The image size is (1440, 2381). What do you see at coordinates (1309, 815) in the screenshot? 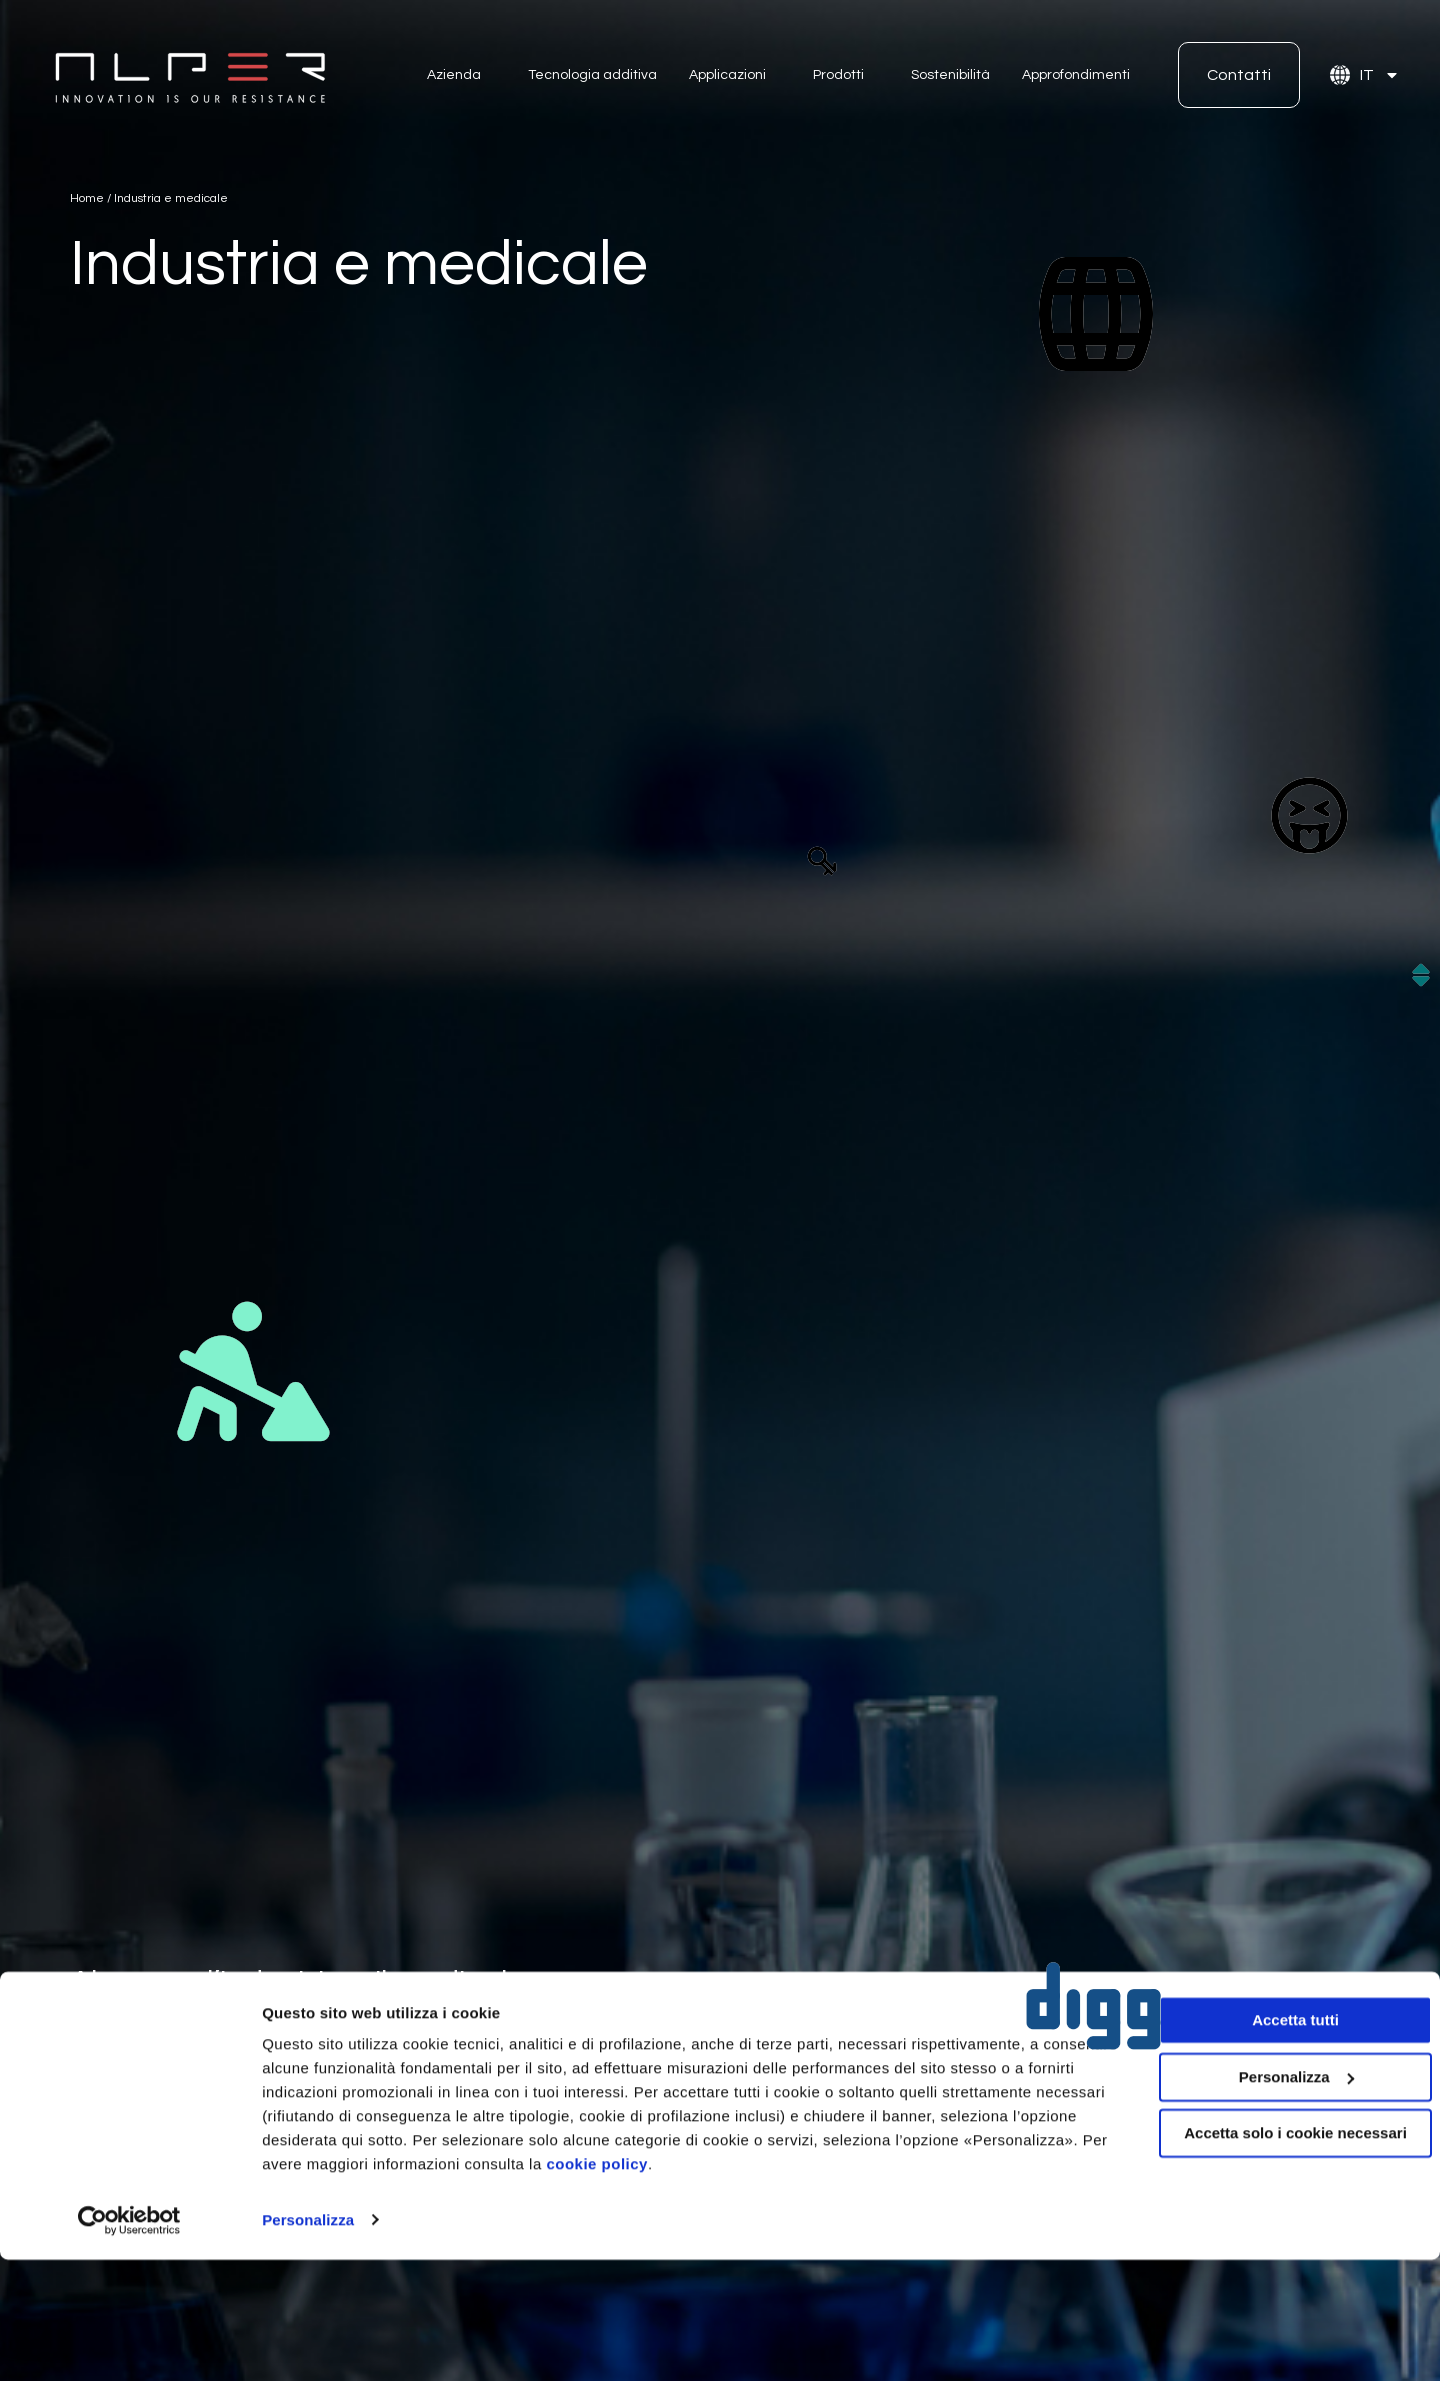
I see `insert a silly or playful emoji reaction` at bounding box center [1309, 815].